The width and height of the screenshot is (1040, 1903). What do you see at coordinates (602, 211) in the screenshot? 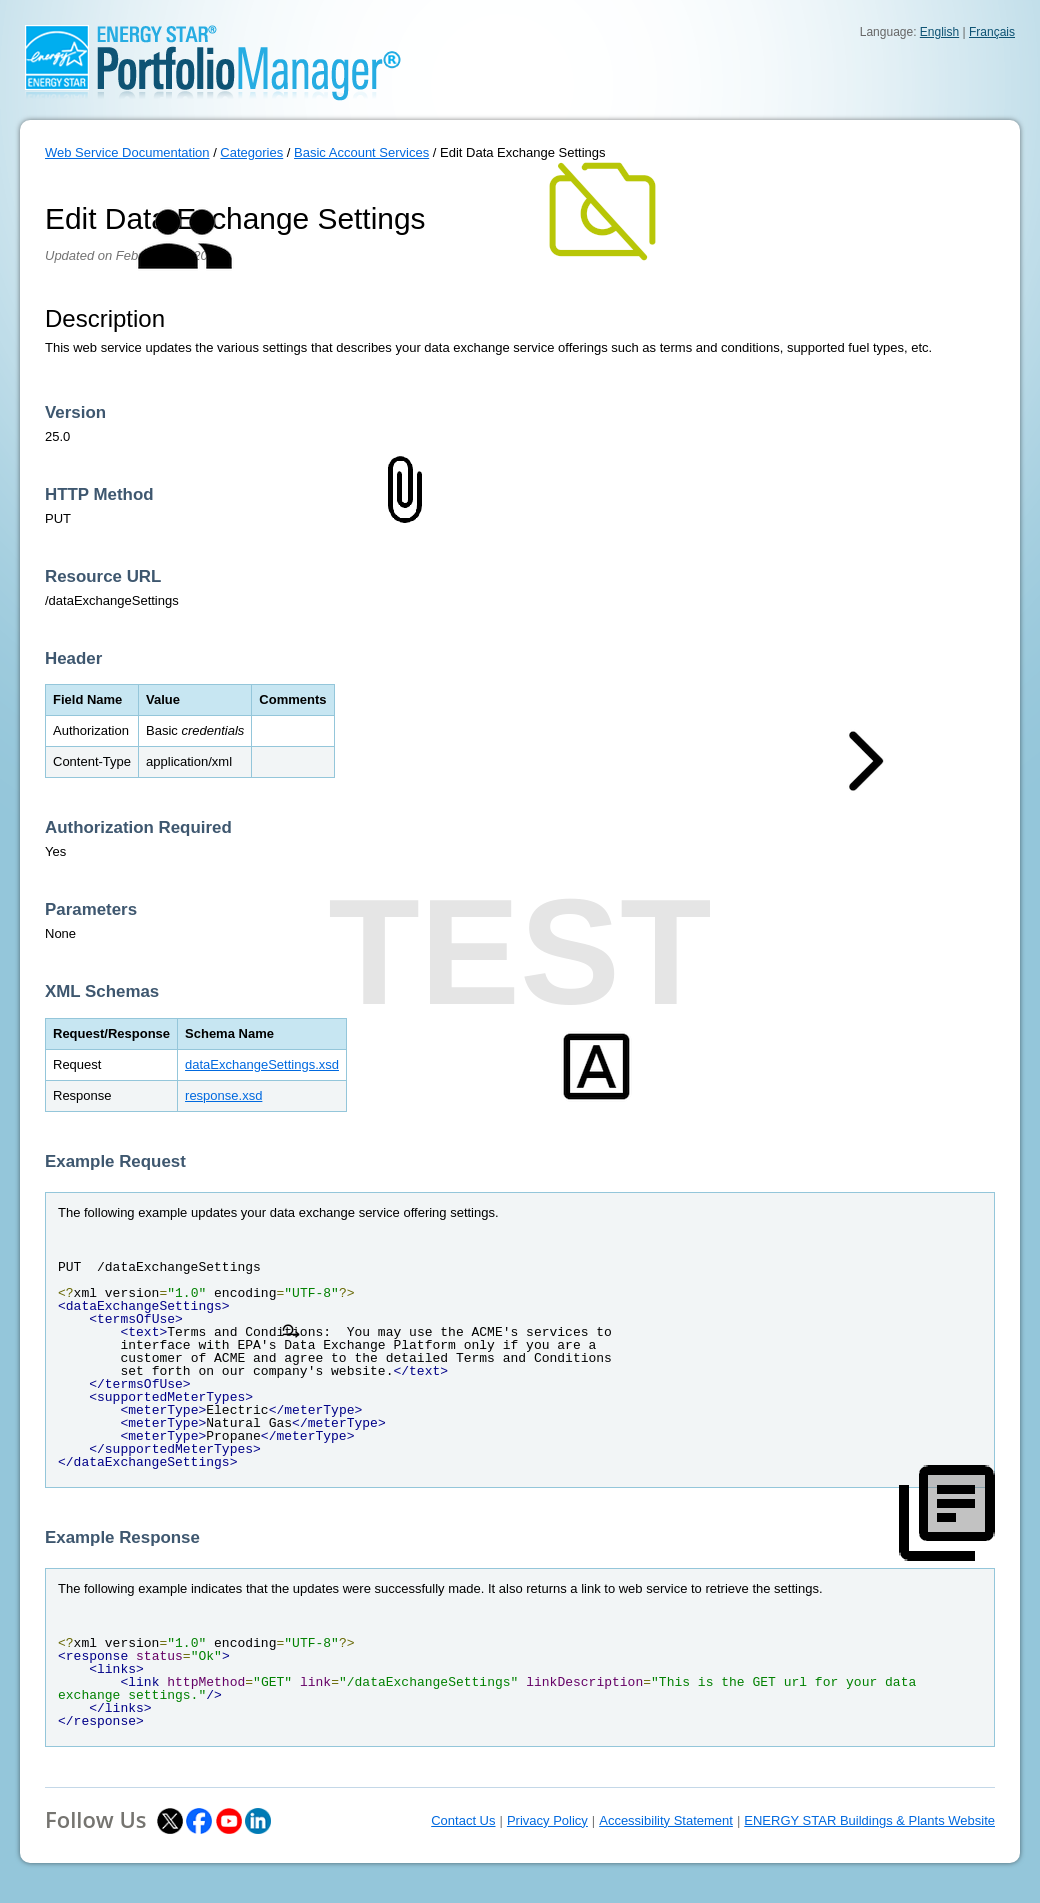
I see `camera access is disabled` at bounding box center [602, 211].